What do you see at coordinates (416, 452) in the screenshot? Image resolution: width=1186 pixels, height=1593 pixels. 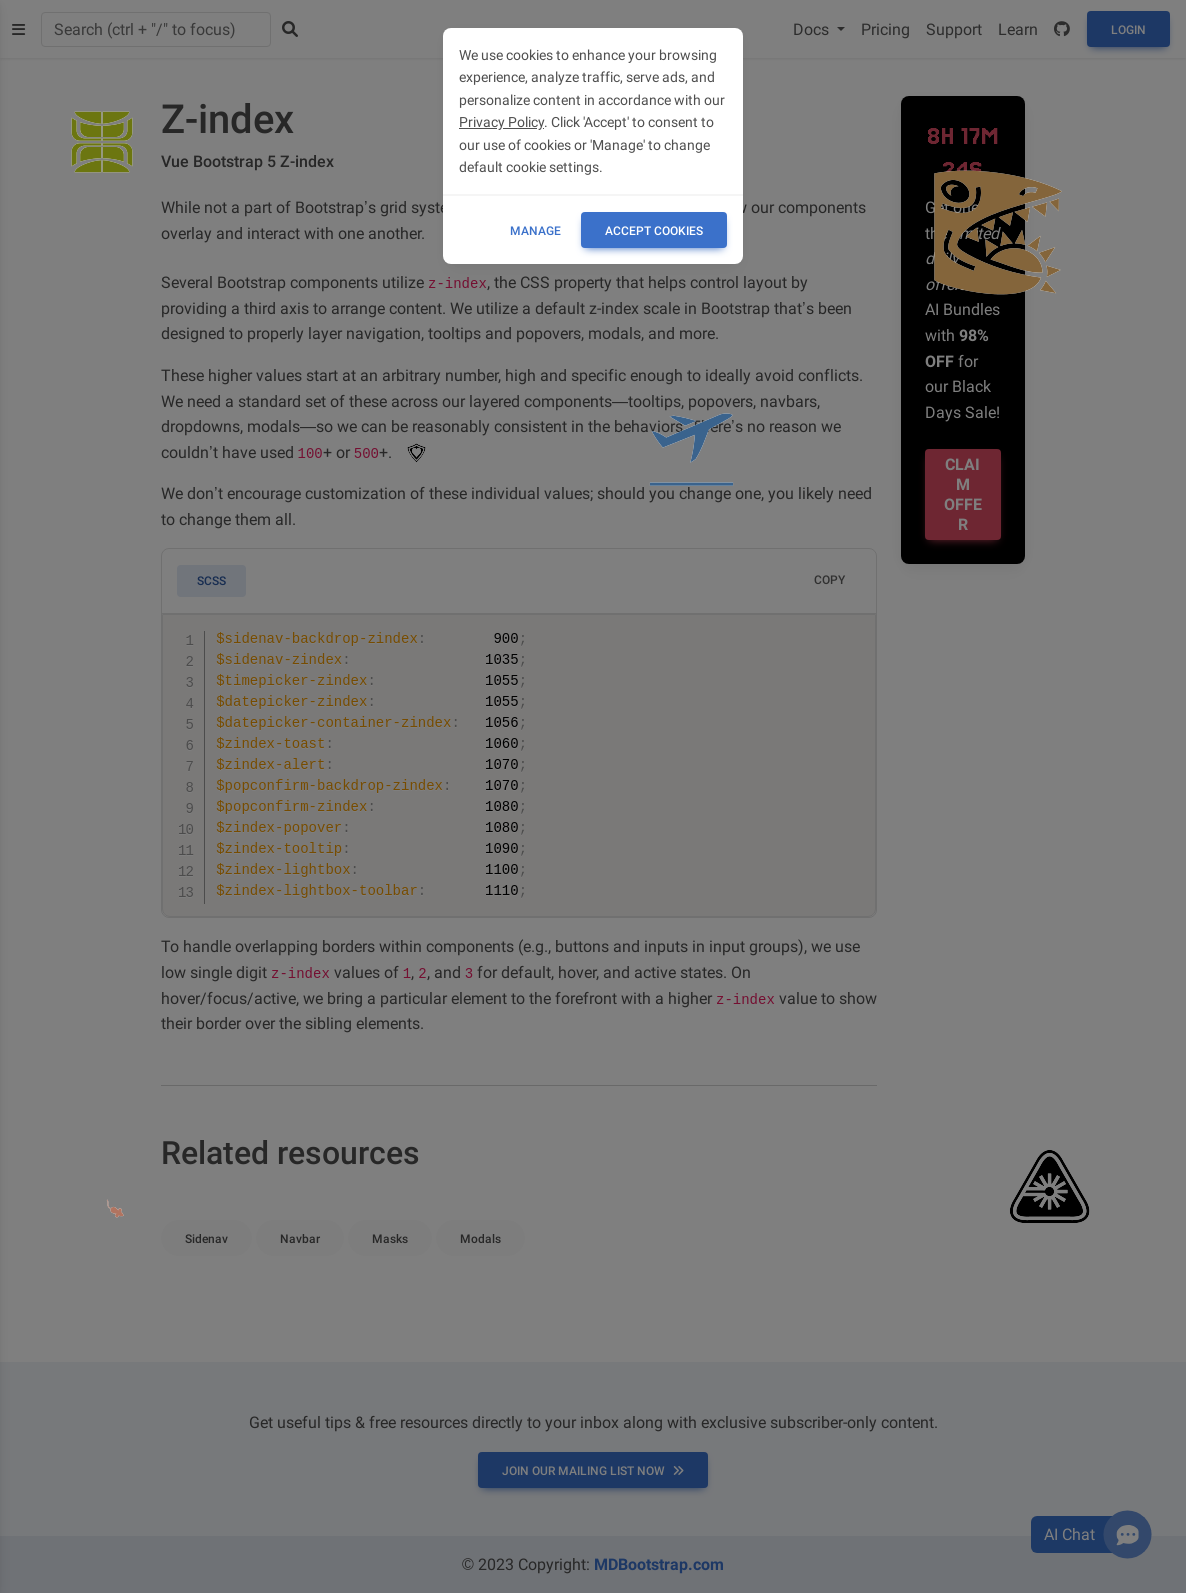 I see `health protection or defensive buff status` at bounding box center [416, 452].